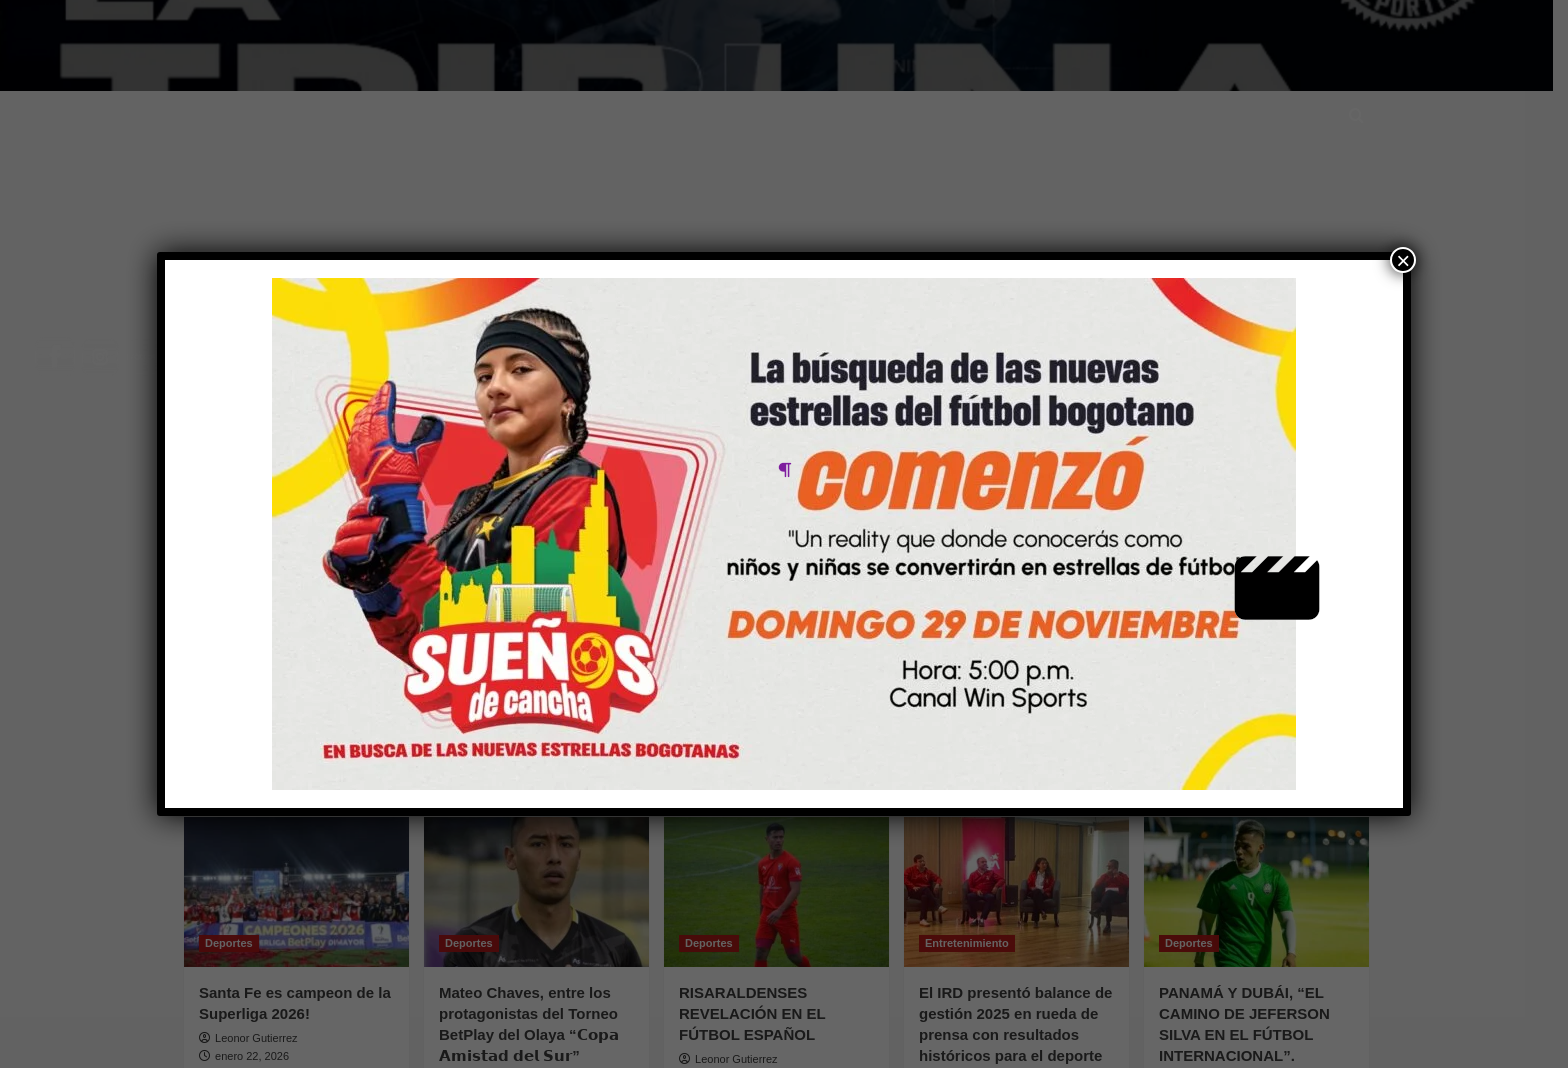 The height and width of the screenshot is (1068, 1568). Describe the element at coordinates (785, 470) in the screenshot. I see `insert a paragraph break` at that location.